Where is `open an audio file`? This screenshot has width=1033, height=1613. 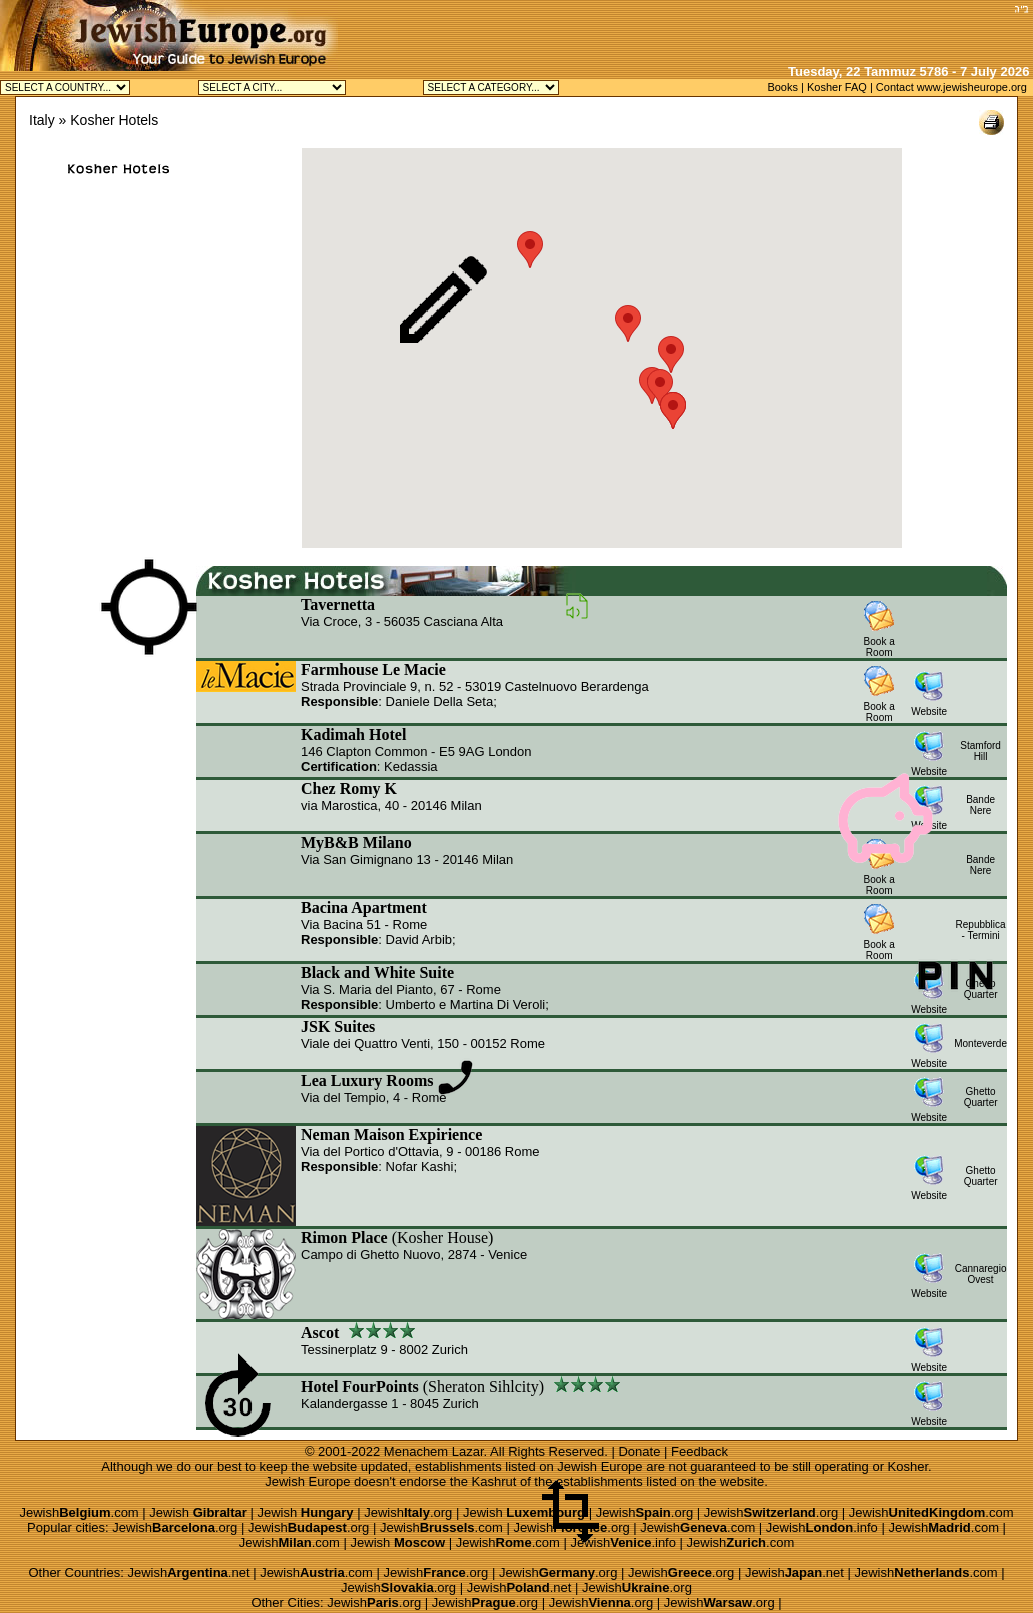
open an audio file is located at coordinates (577, 606).